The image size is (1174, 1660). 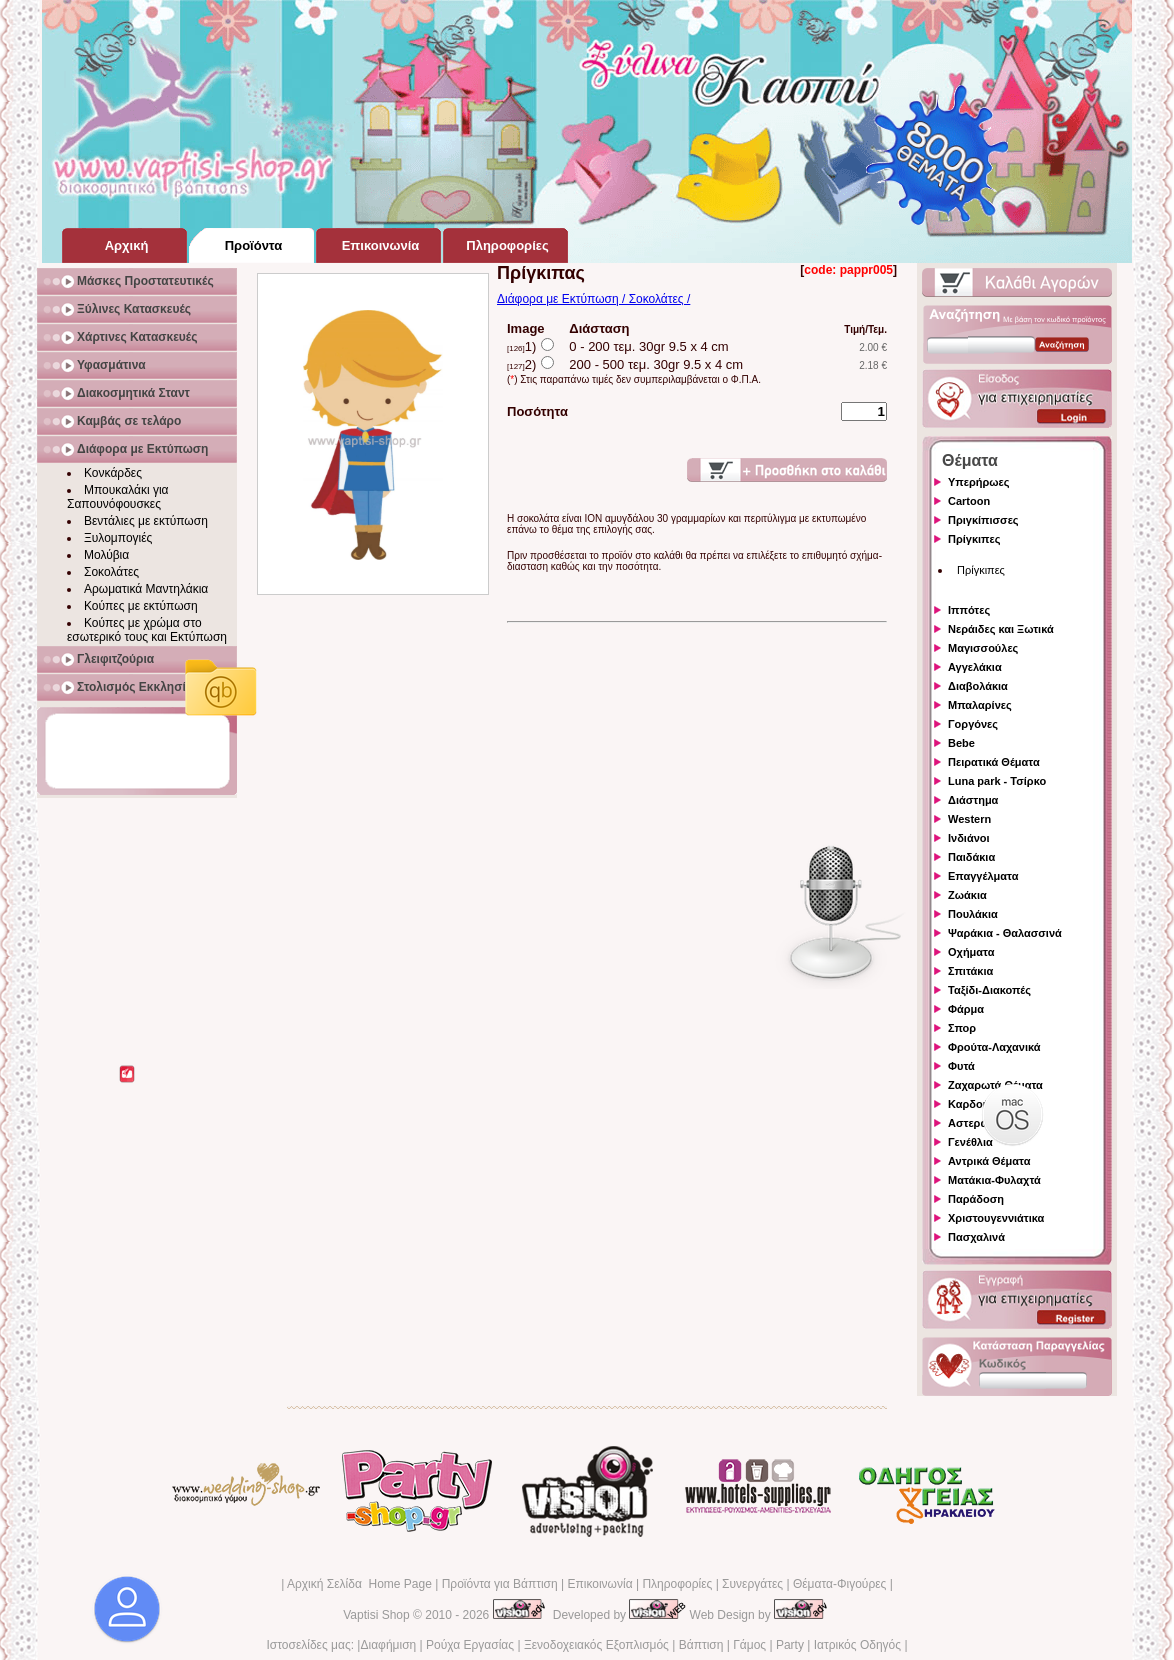 What do you see at coordinates (220, 689) in the screenshot?
I see `open qbittorrent downloads folder` at bounding box center [220, 689].